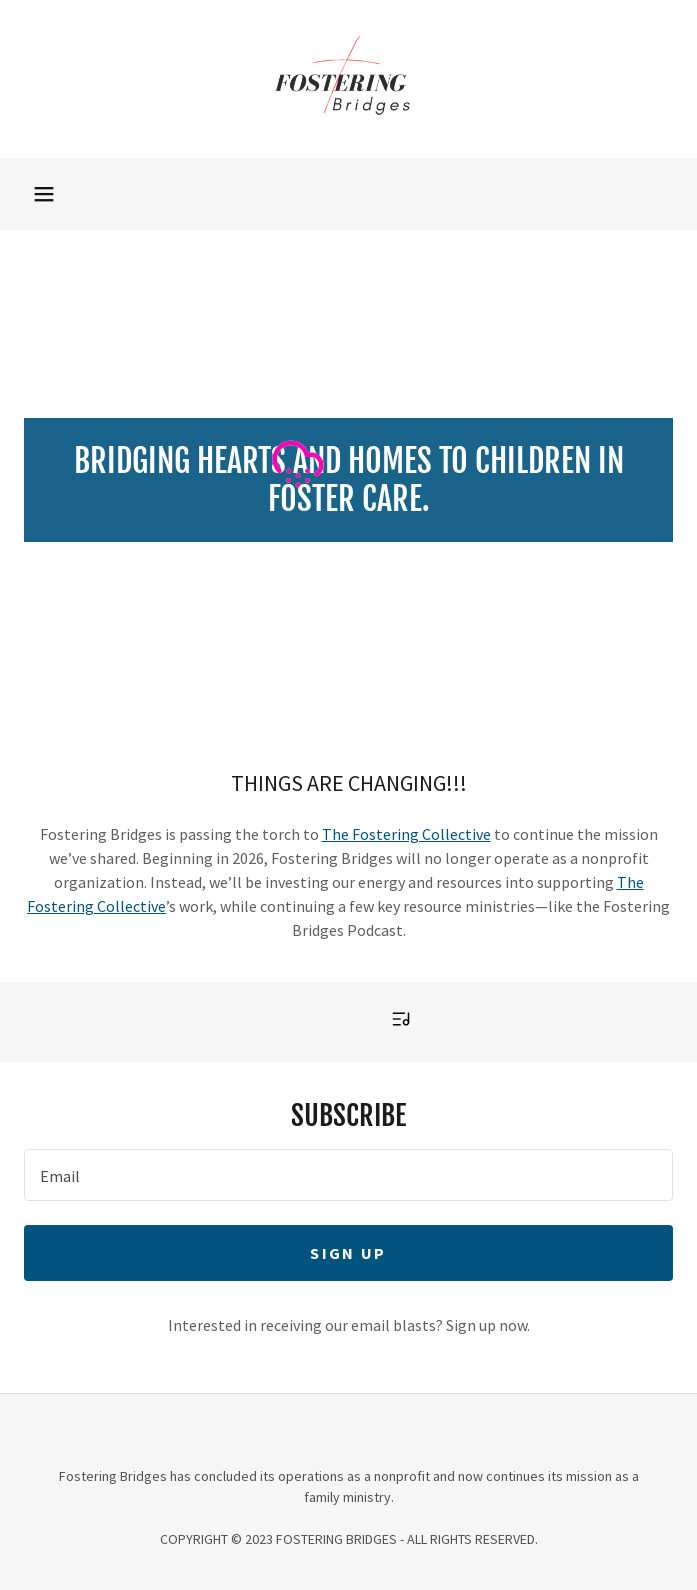  I want to click on indicates snowy weather conditions, so click(298, 464).